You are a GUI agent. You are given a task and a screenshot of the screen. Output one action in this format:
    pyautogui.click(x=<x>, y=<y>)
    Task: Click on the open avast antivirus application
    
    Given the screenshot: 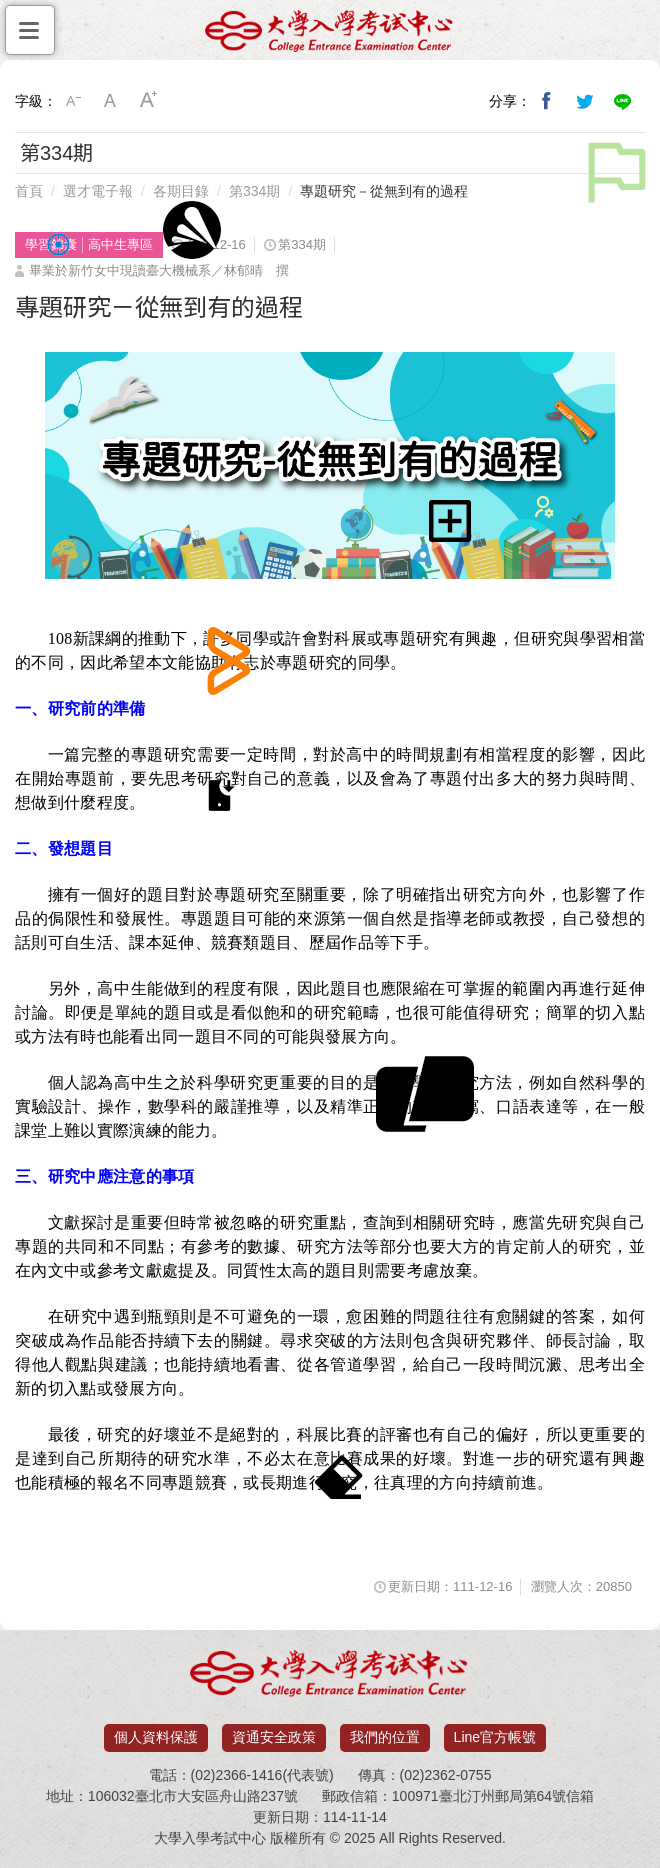 What is the action you would take?
    pyautogui.click(x=192, y=230)
    